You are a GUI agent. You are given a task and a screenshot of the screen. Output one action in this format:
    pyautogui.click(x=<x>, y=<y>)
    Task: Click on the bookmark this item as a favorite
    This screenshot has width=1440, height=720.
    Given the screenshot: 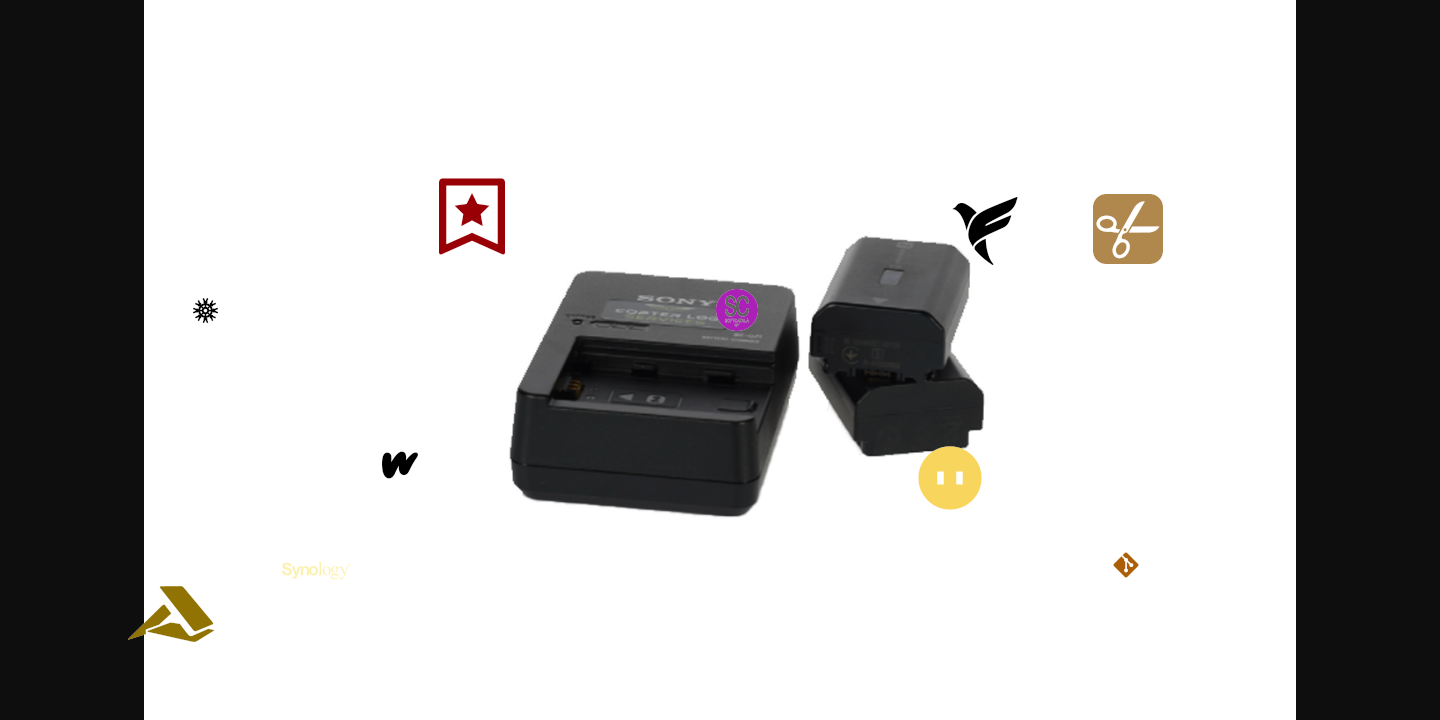 What is the action you would take?
    pyautogui.click(x=472, y=215)
    